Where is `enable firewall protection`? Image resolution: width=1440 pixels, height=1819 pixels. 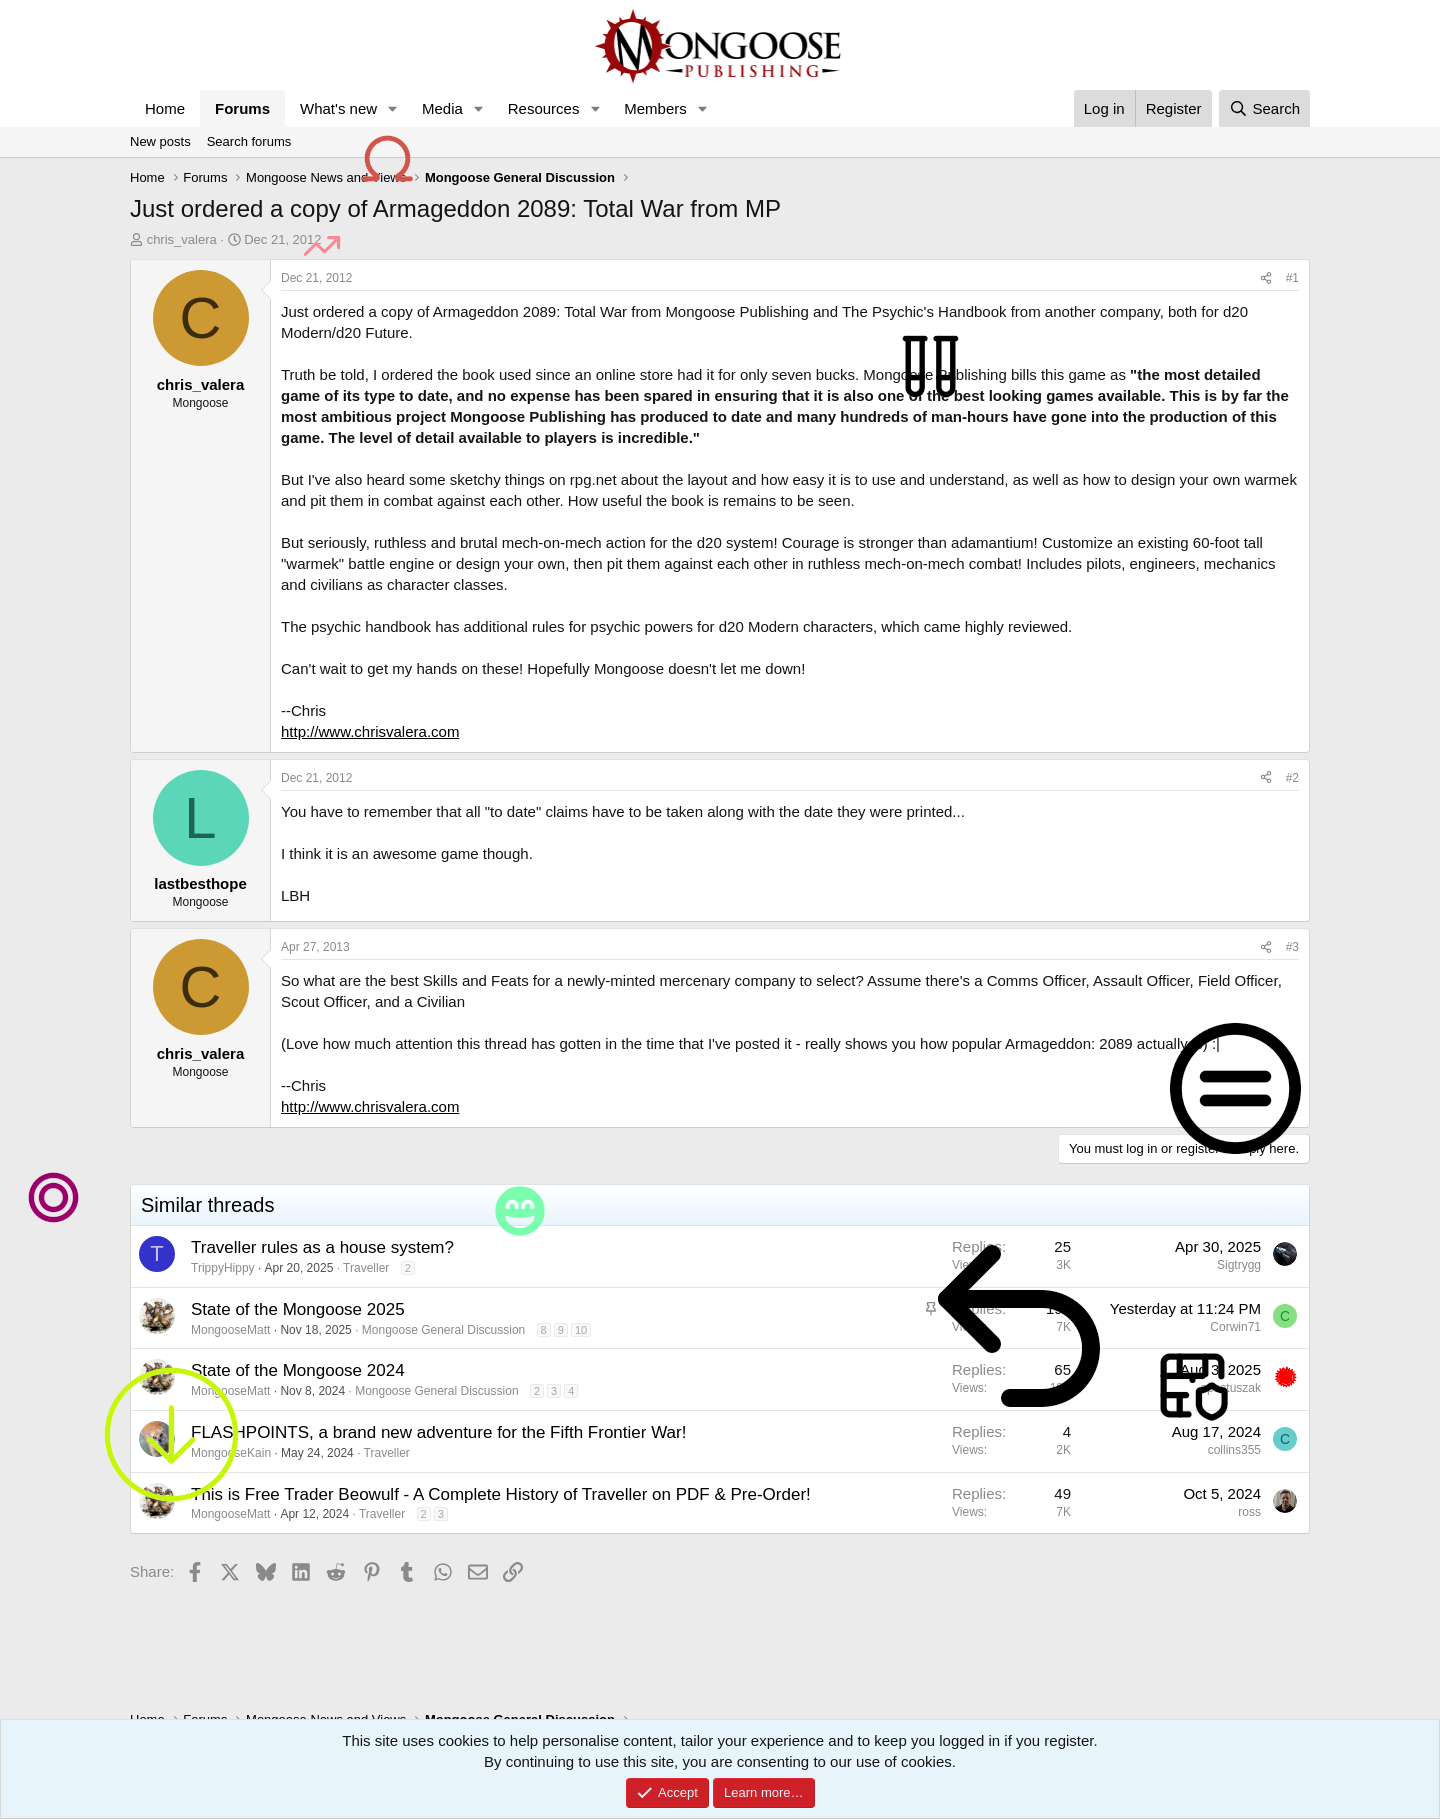
enable firewall protection is located at coordinates (1192, 1385).